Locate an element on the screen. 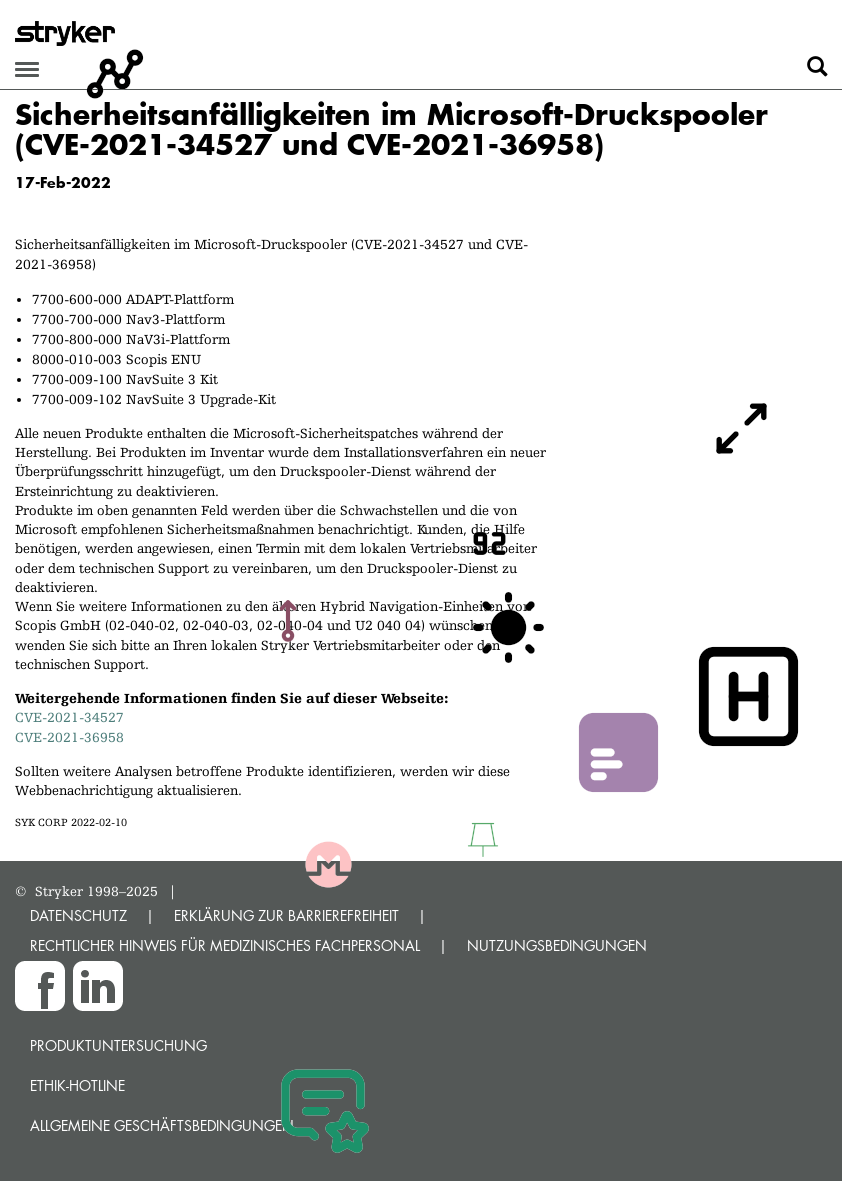 The height and width of the screenshot is (1181, 842). displays the number 92 as a badge or counter is located at coordinates (489, 543).